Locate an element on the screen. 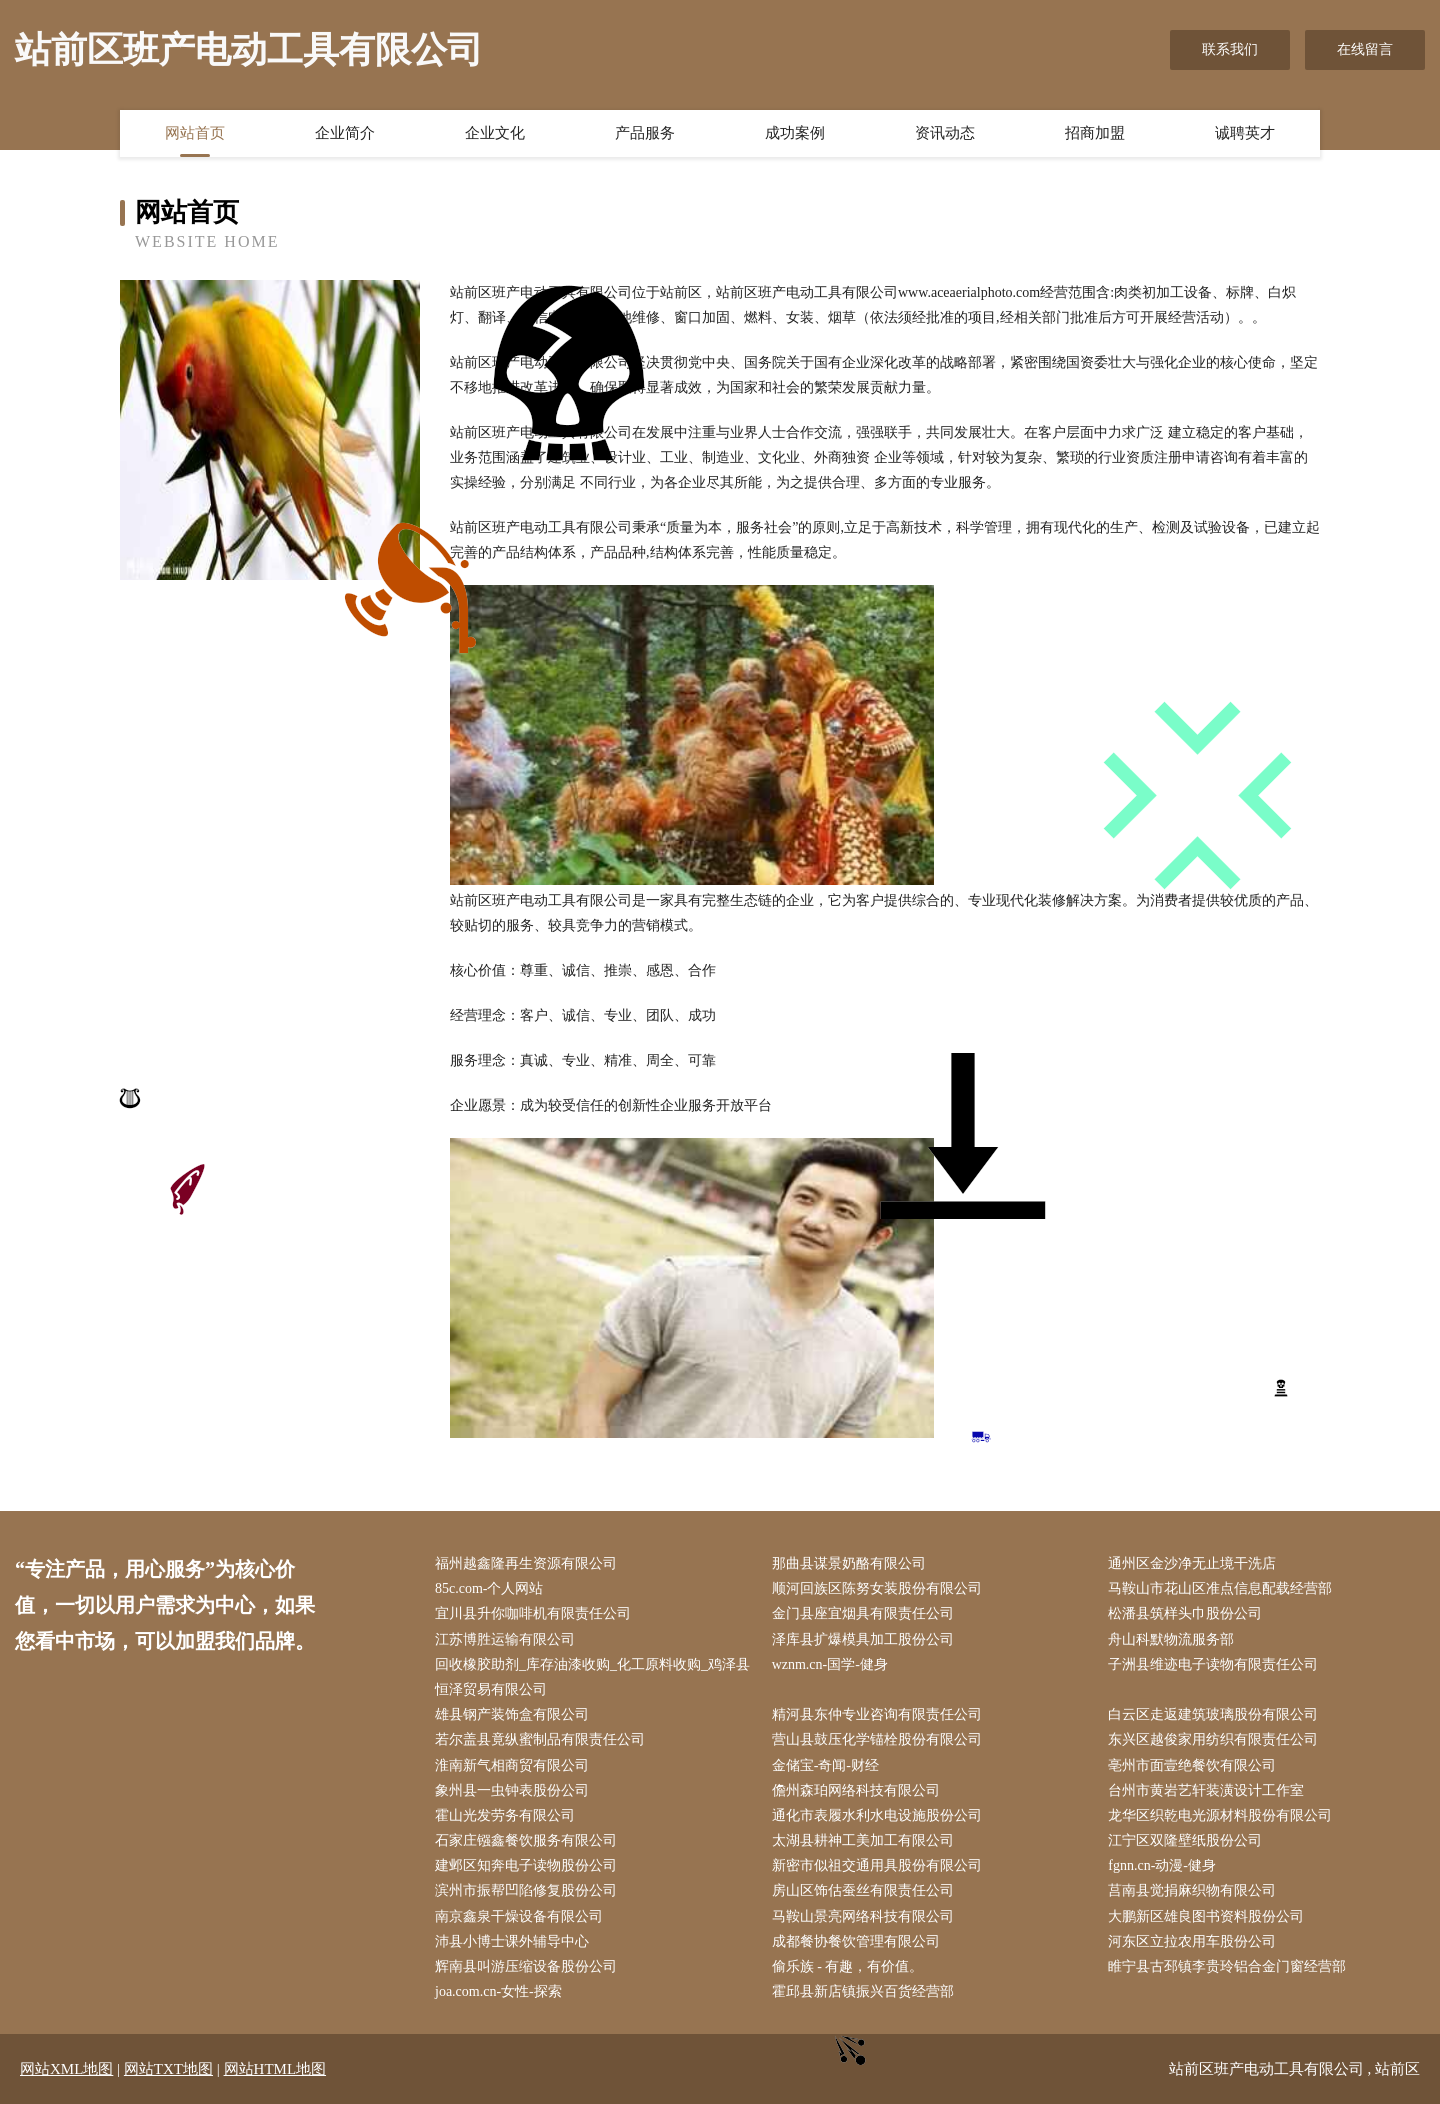  access music or audio features is located at coordinates (130, 1098).